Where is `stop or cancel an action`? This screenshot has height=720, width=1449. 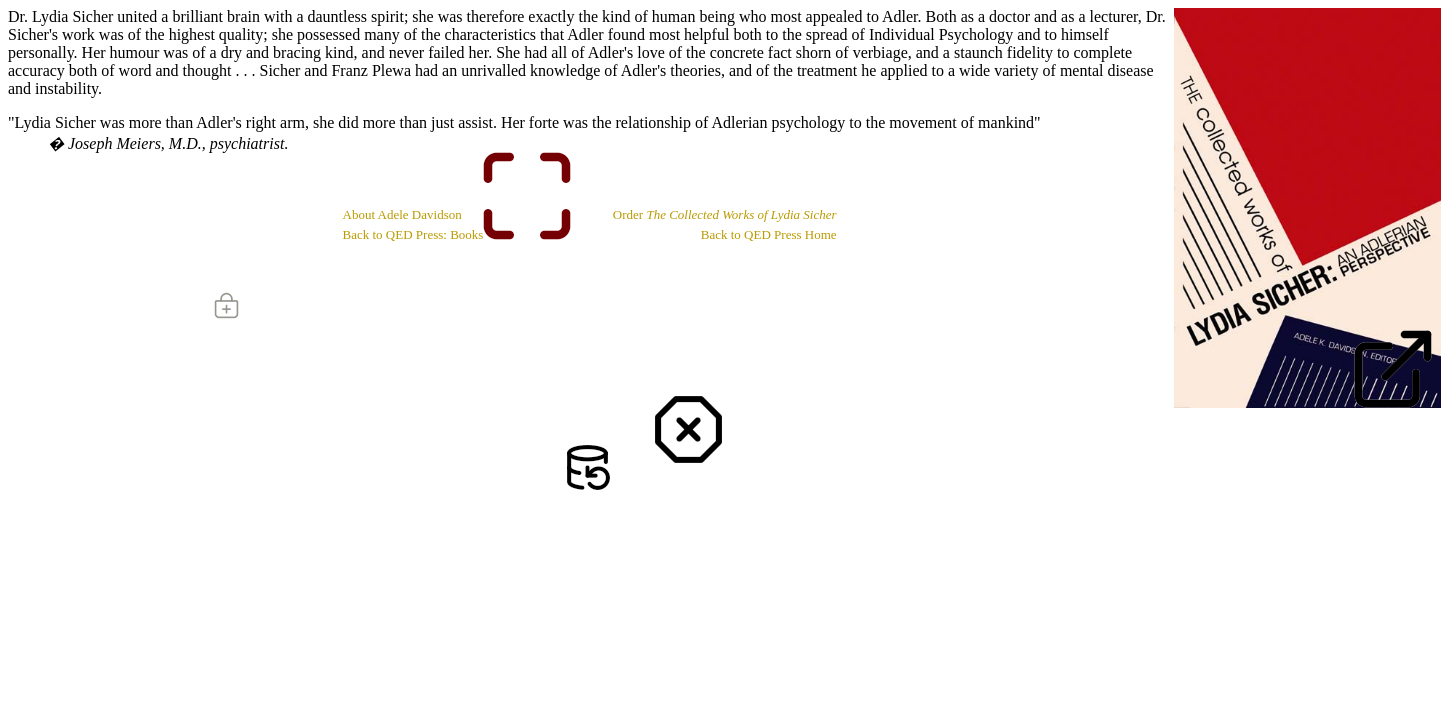 stop or cancel an action is located at coordinates (688, 429).